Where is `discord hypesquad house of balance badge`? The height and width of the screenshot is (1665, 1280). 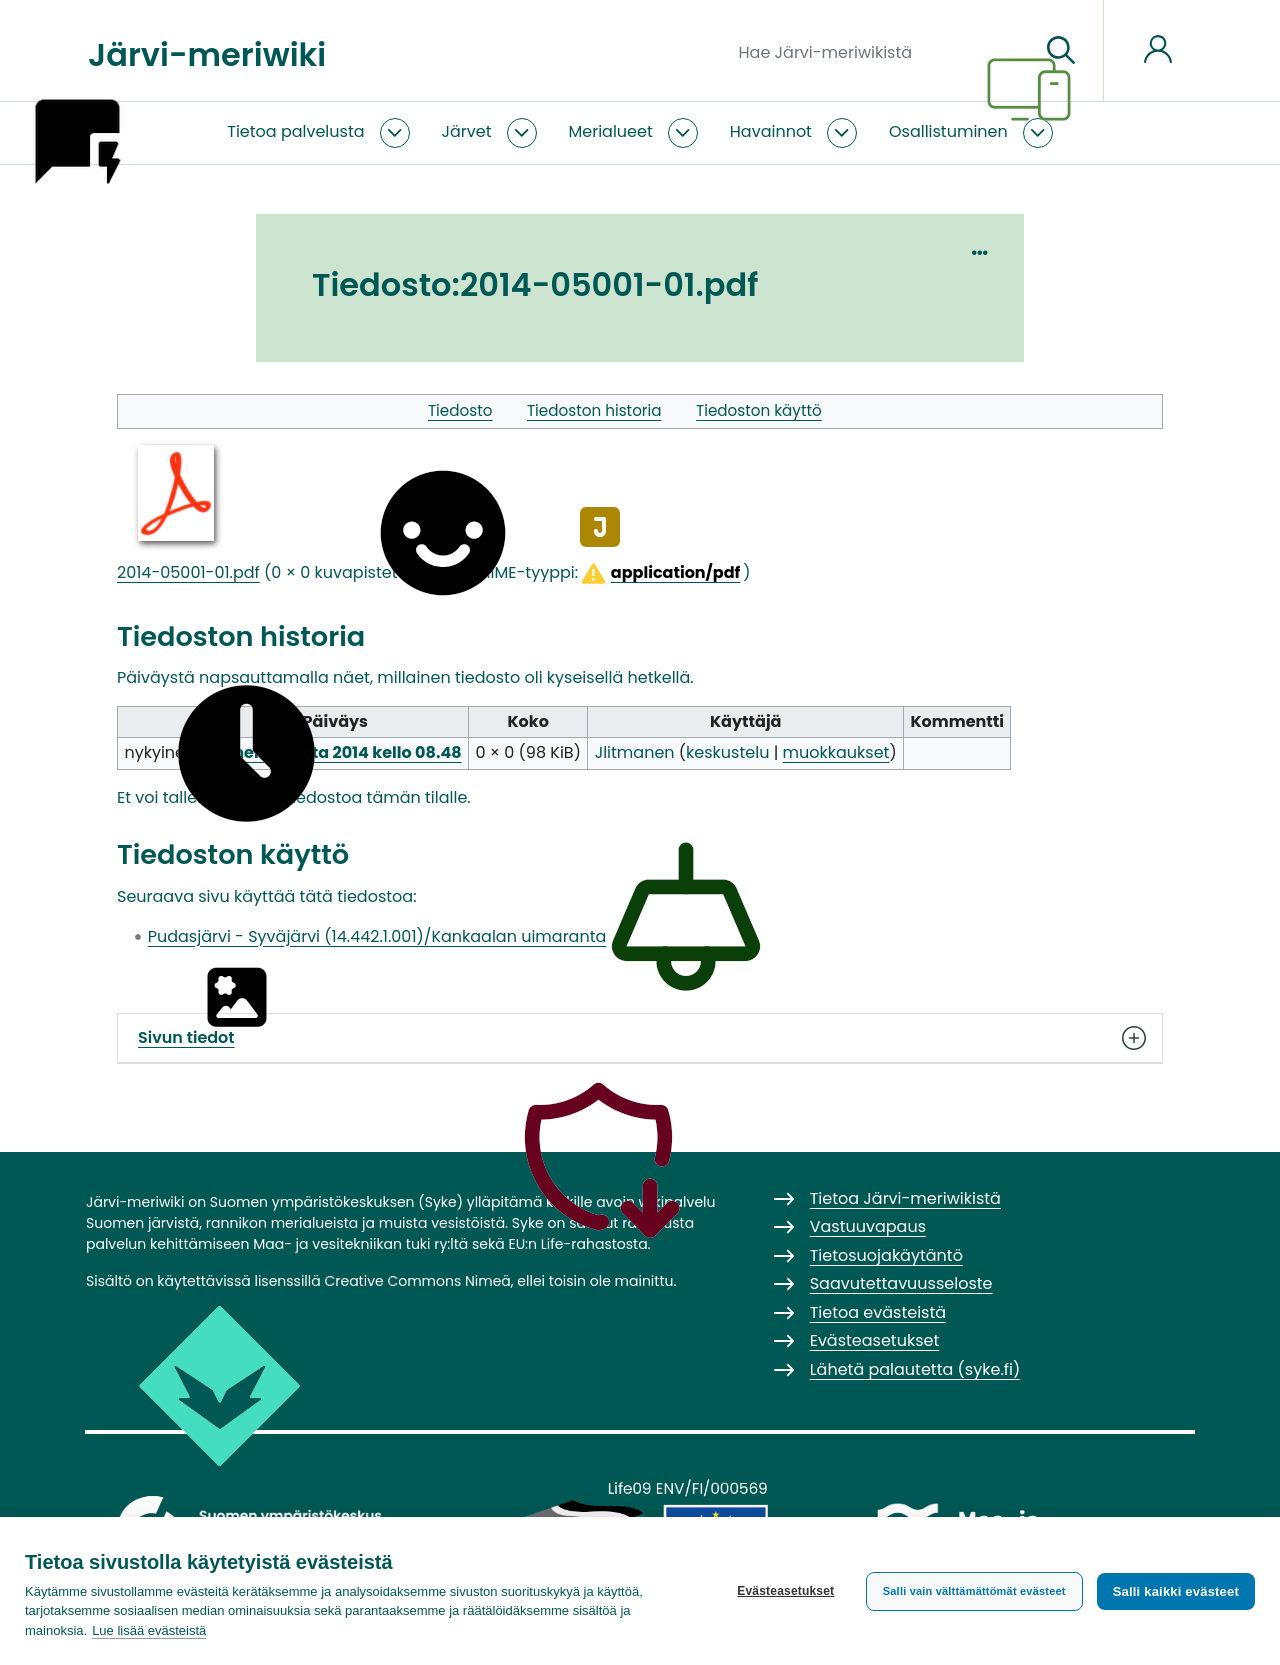
discord hypesquad house of balance badge is located at coordinates (220, 1386).